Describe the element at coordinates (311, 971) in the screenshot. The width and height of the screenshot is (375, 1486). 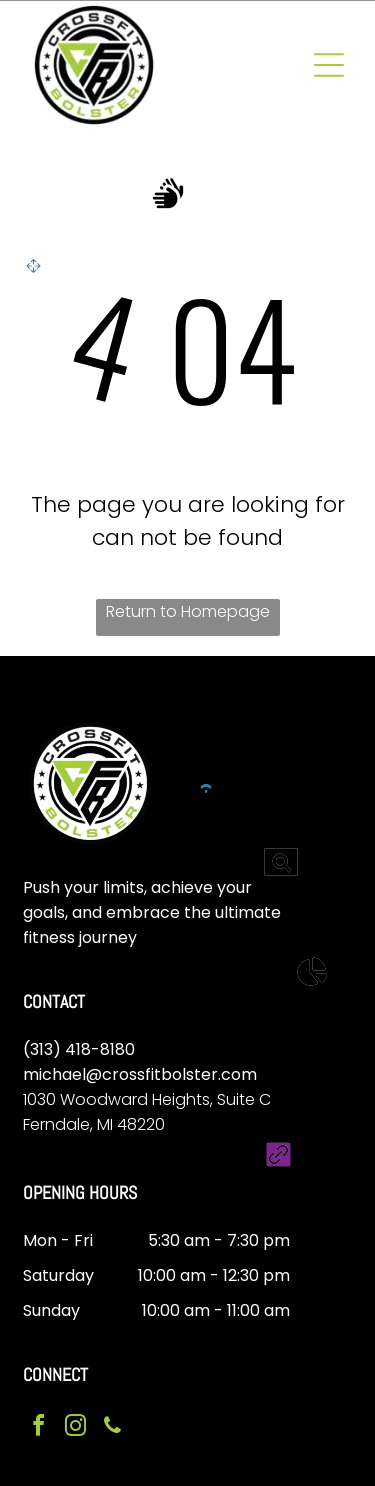
I see `view analytics or statistics` at that location.